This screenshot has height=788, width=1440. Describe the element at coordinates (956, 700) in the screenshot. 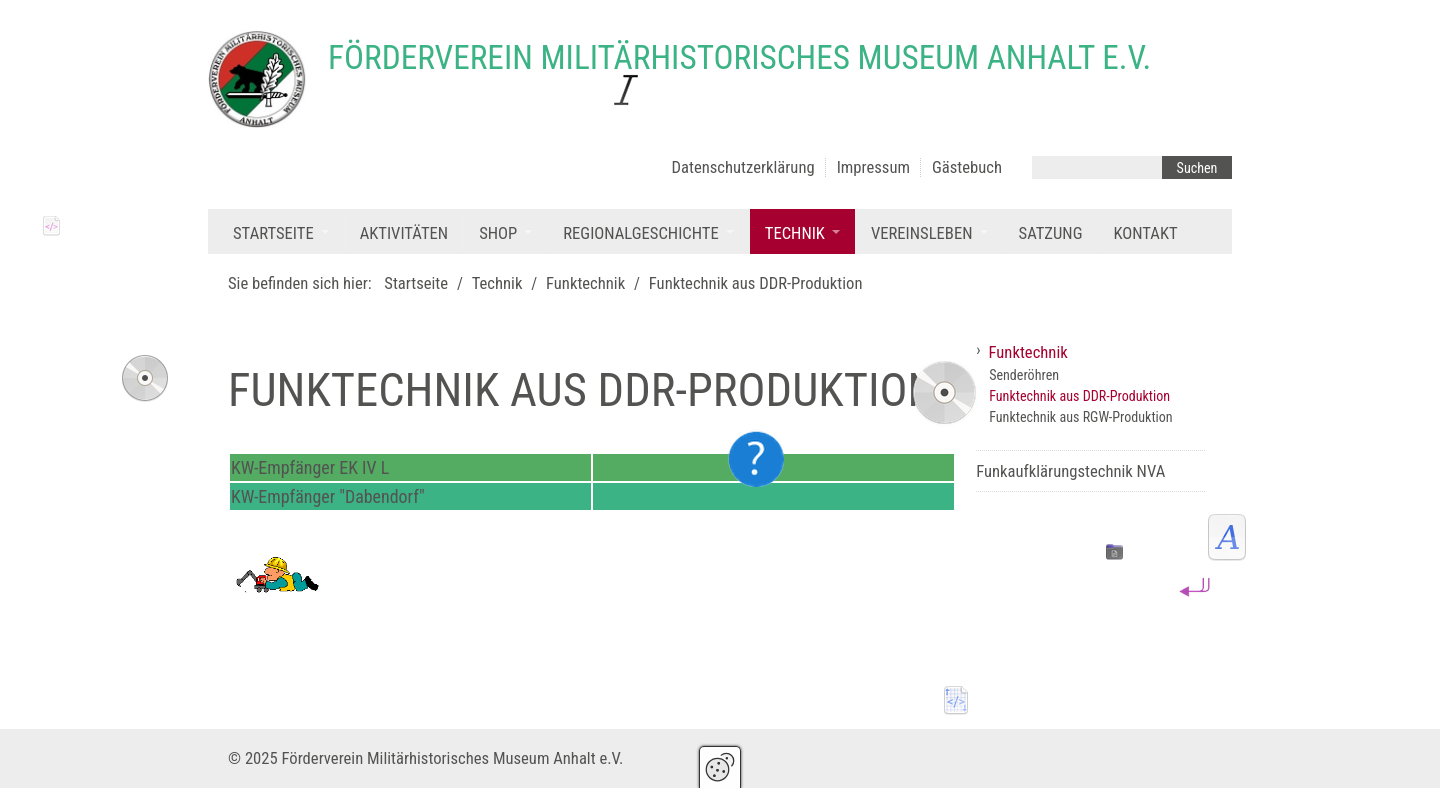

I see `a twig template file` at that location.